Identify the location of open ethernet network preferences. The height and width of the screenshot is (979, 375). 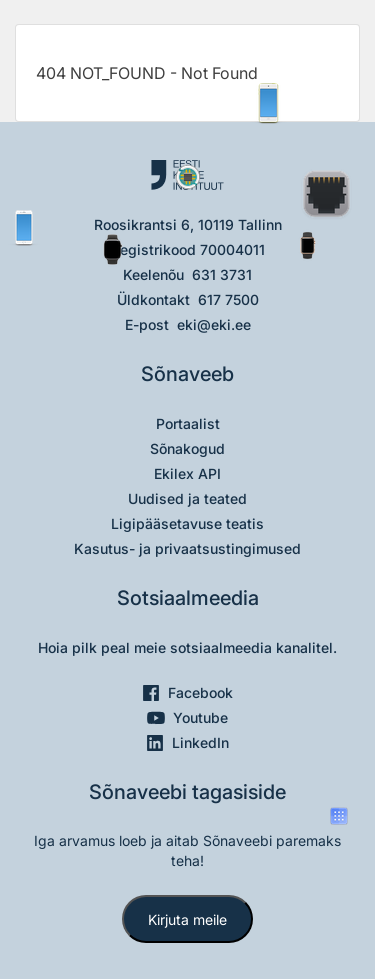
(326, 194).